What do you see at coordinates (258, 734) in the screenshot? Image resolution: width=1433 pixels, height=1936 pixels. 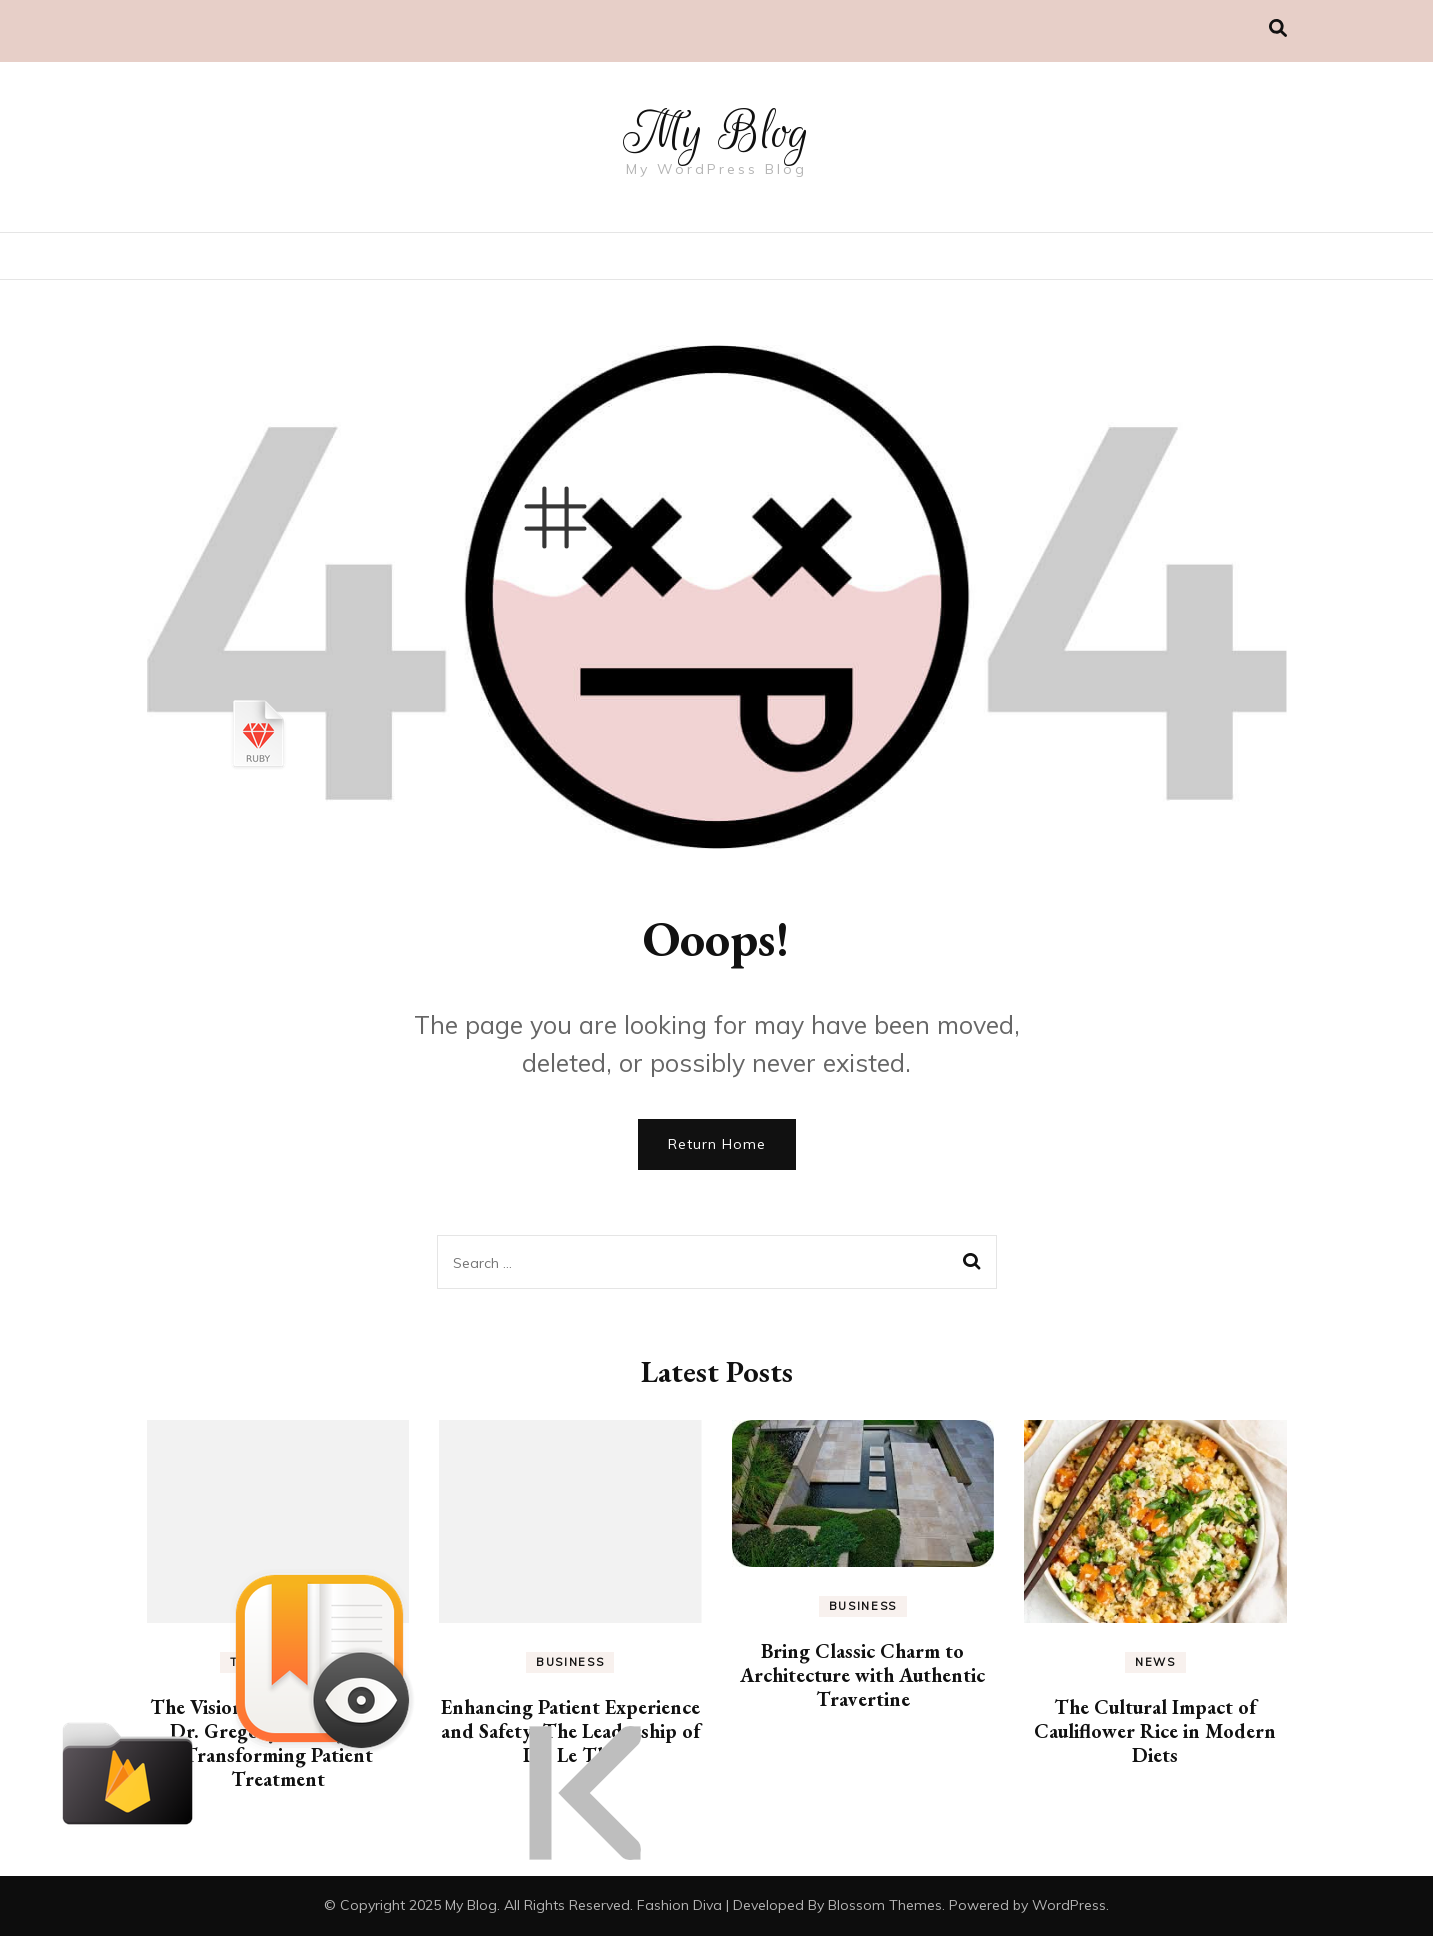 I see `ruby programming language source file` at bounding box center [258, 734].